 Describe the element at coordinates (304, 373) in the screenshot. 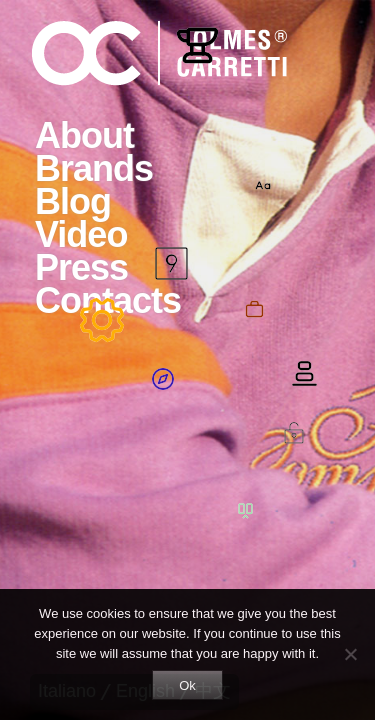

I see `align objects to the bottom edge` at that location.